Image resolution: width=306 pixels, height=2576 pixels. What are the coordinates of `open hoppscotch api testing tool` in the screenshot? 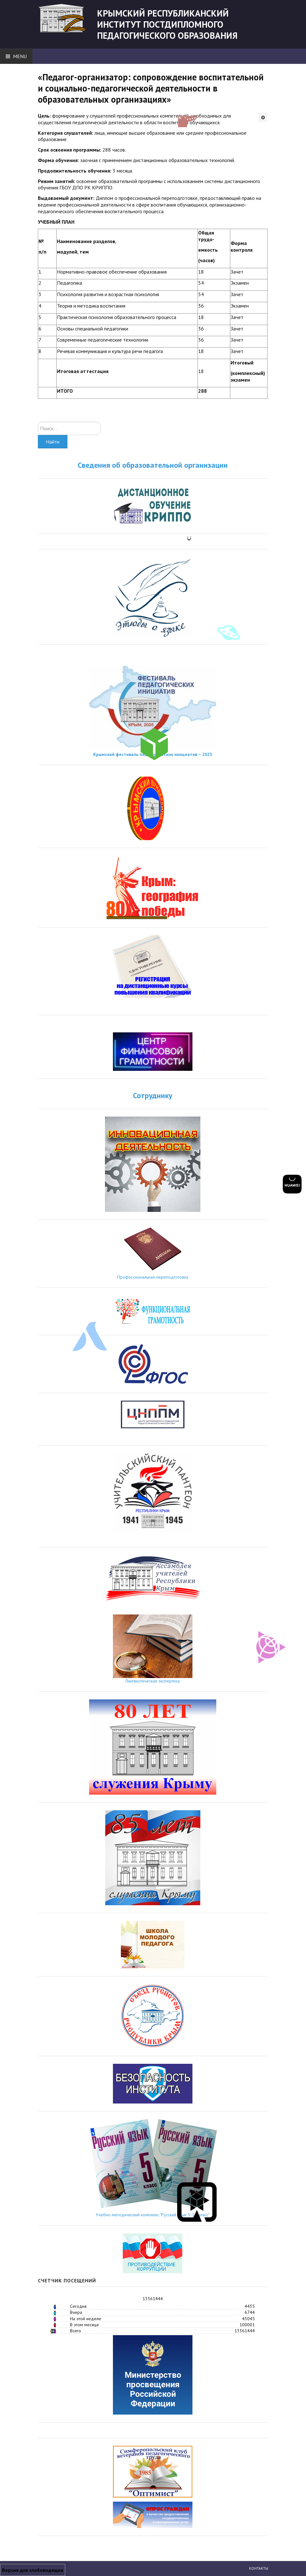 It's located at (229, 633).